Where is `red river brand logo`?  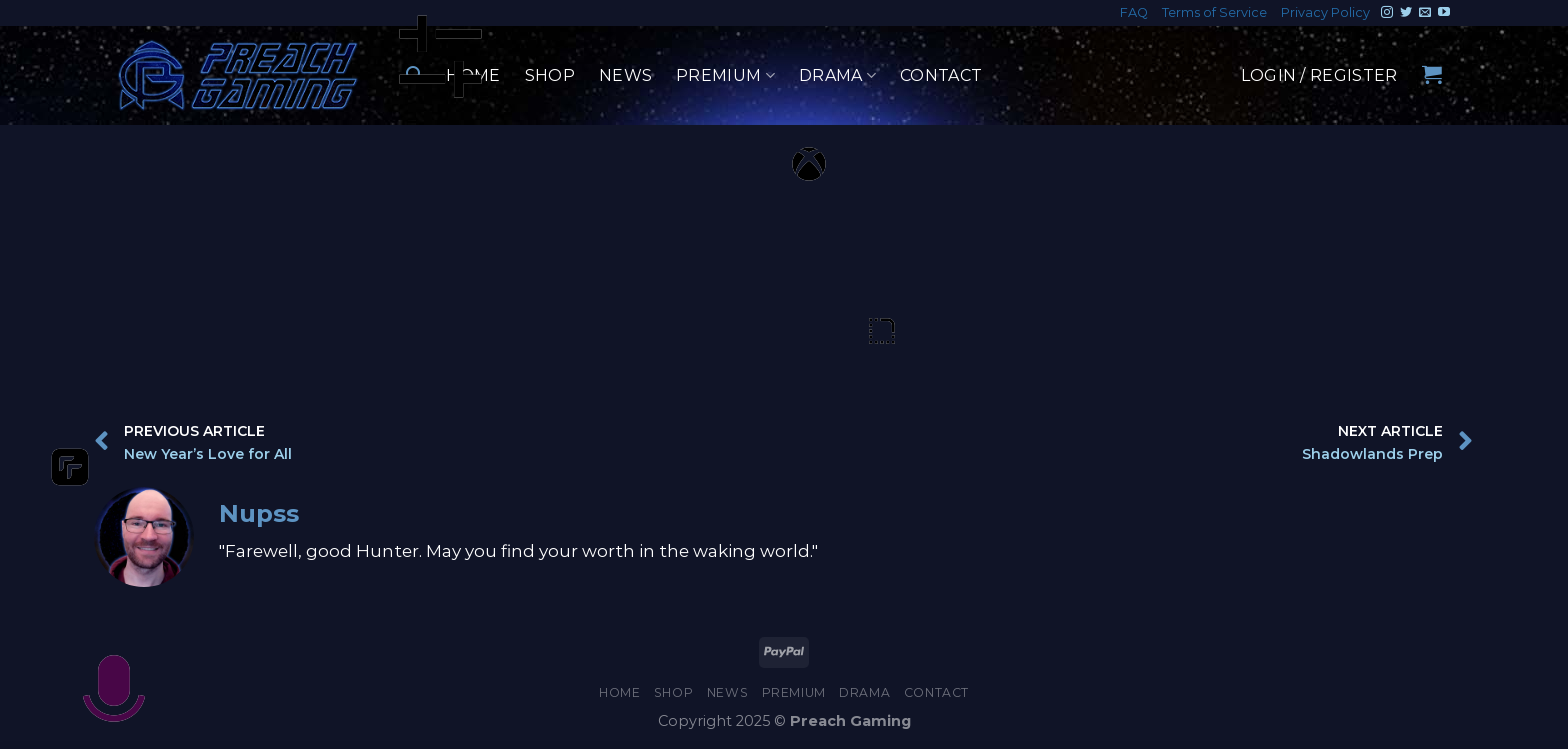
red river brand logo is located at coordinates (70, 467).